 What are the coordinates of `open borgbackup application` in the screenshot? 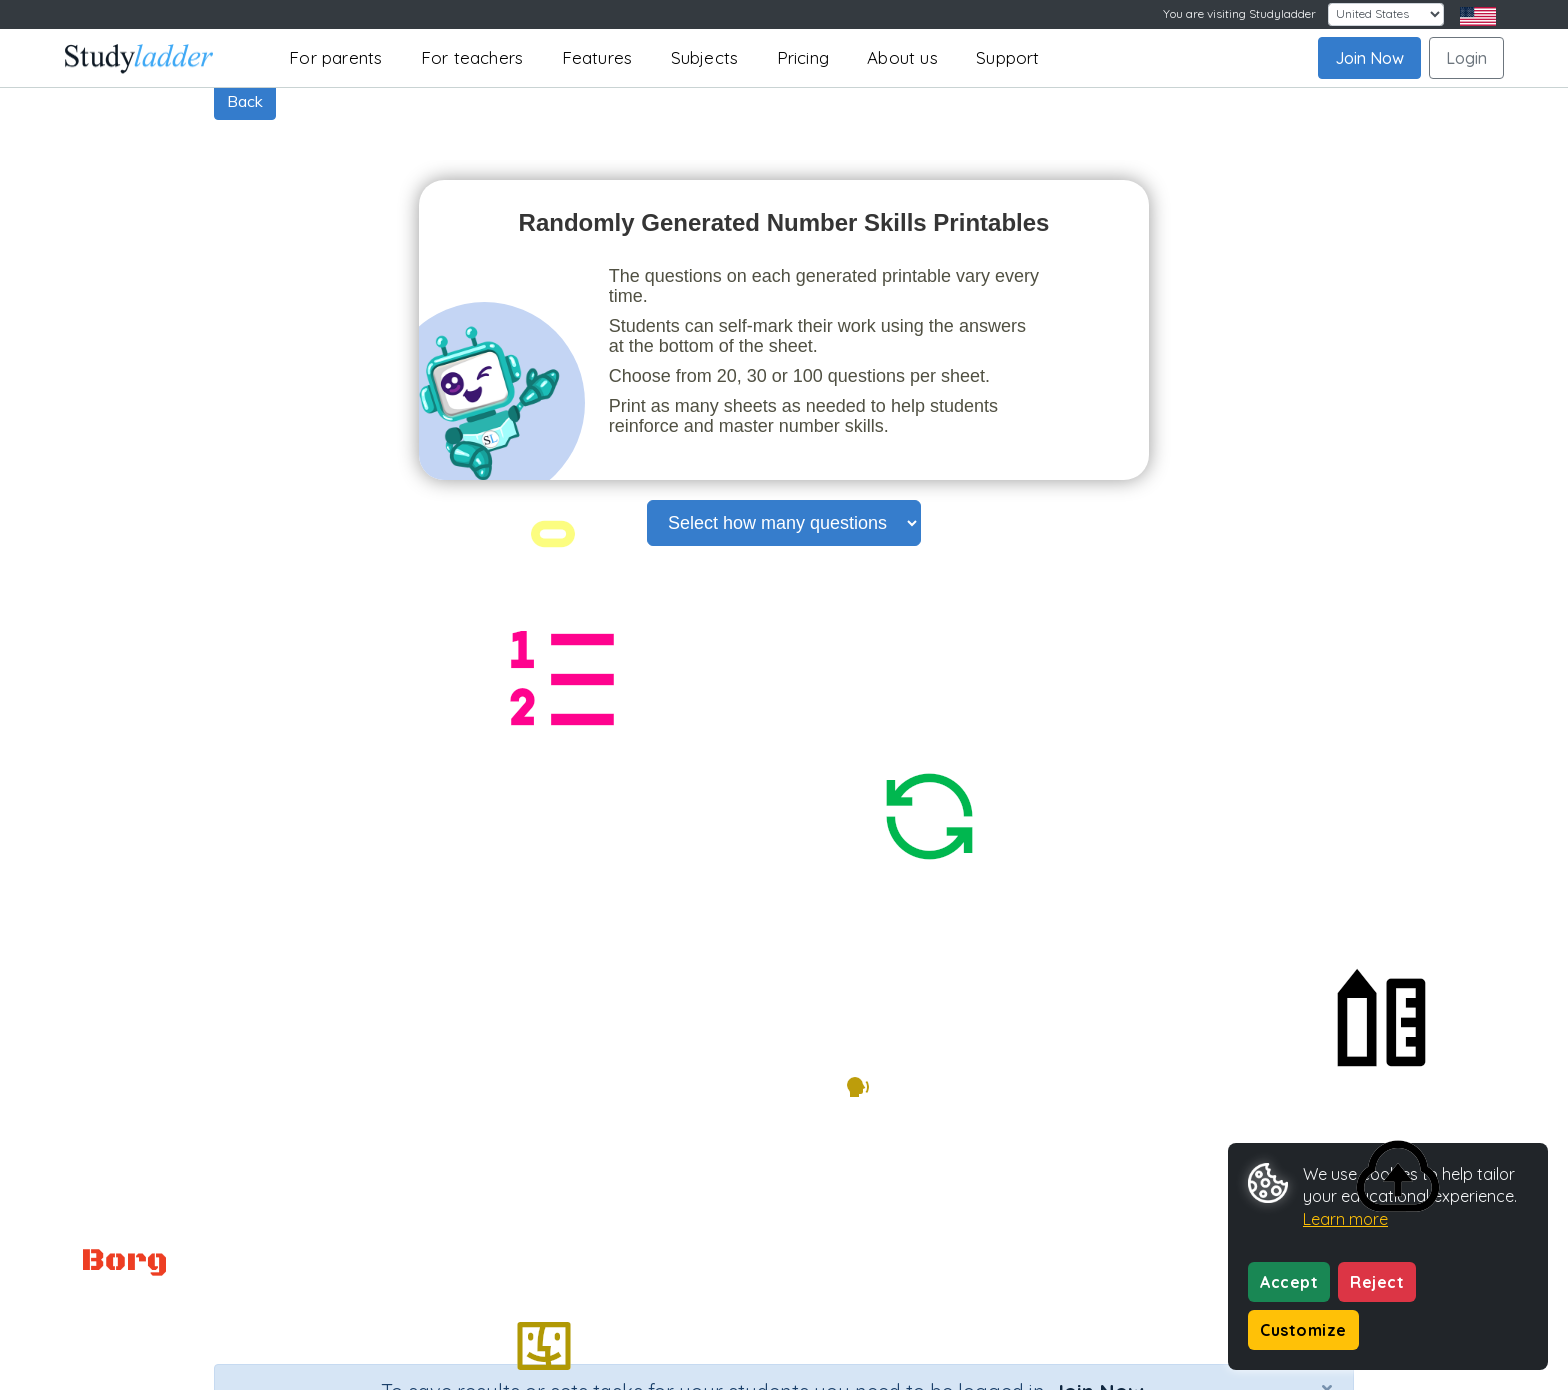 It's located at (124, 1262).